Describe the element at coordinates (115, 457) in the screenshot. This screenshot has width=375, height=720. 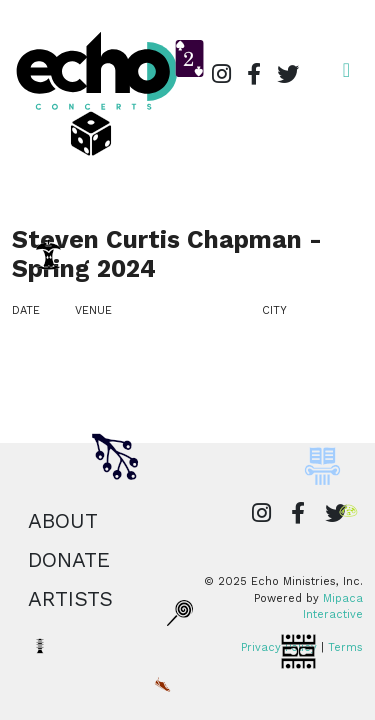
I see `blackcurrant berry ingredient in a cooking or crafting game` at that location.